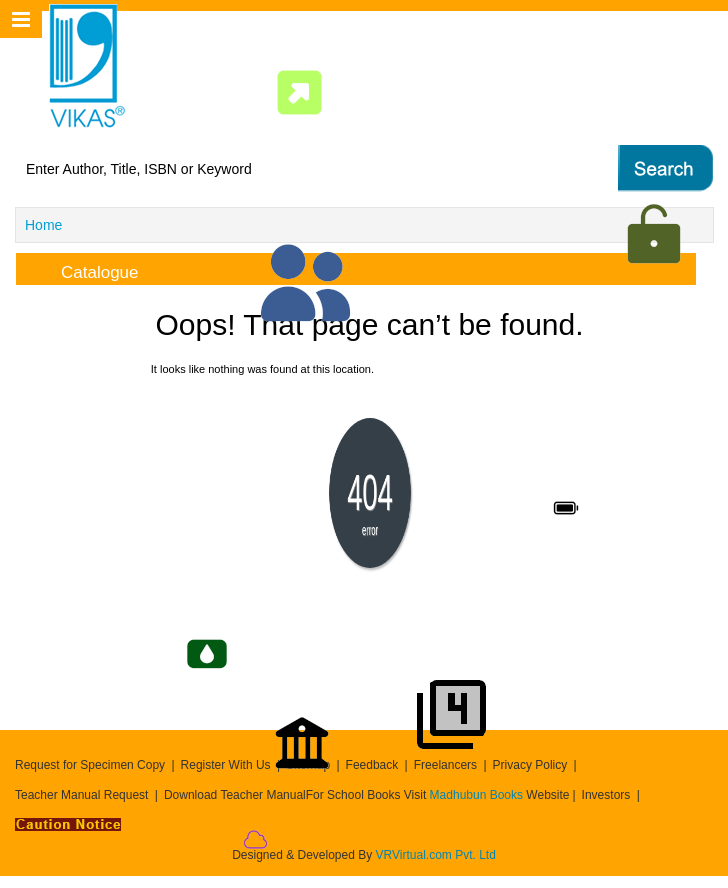 This screenshot has width=728, height=888. I want to click on open link in a new window or tab, so click(299, 92).